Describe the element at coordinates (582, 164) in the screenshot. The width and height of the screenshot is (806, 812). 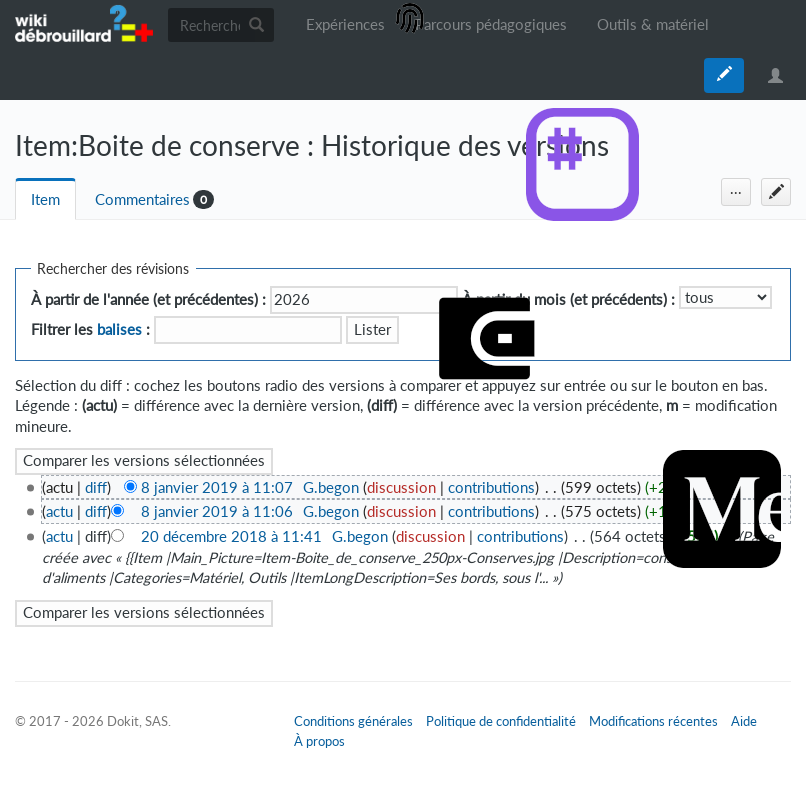
I see `open stackedit markdown editor` at that location.